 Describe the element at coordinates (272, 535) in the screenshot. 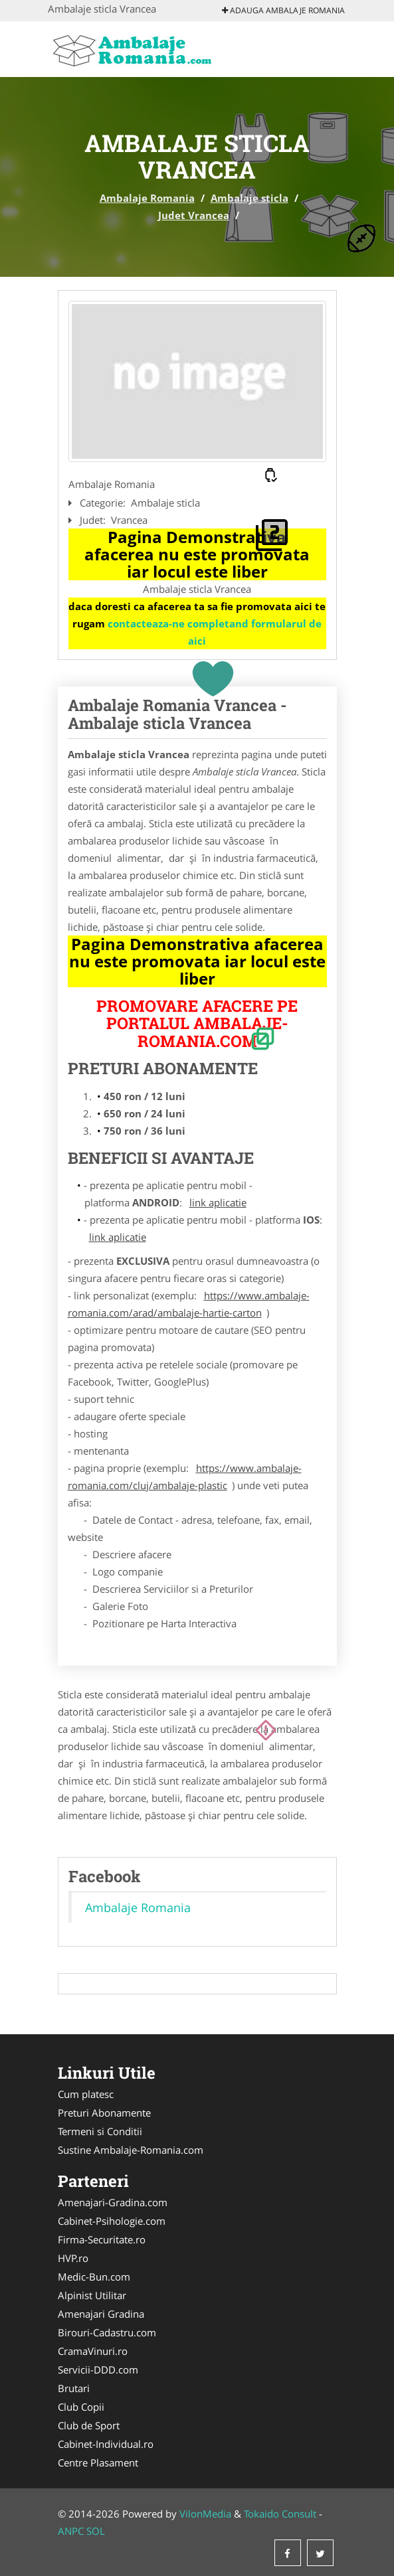

I see `indicates 2 items selected or stacked` at that location.